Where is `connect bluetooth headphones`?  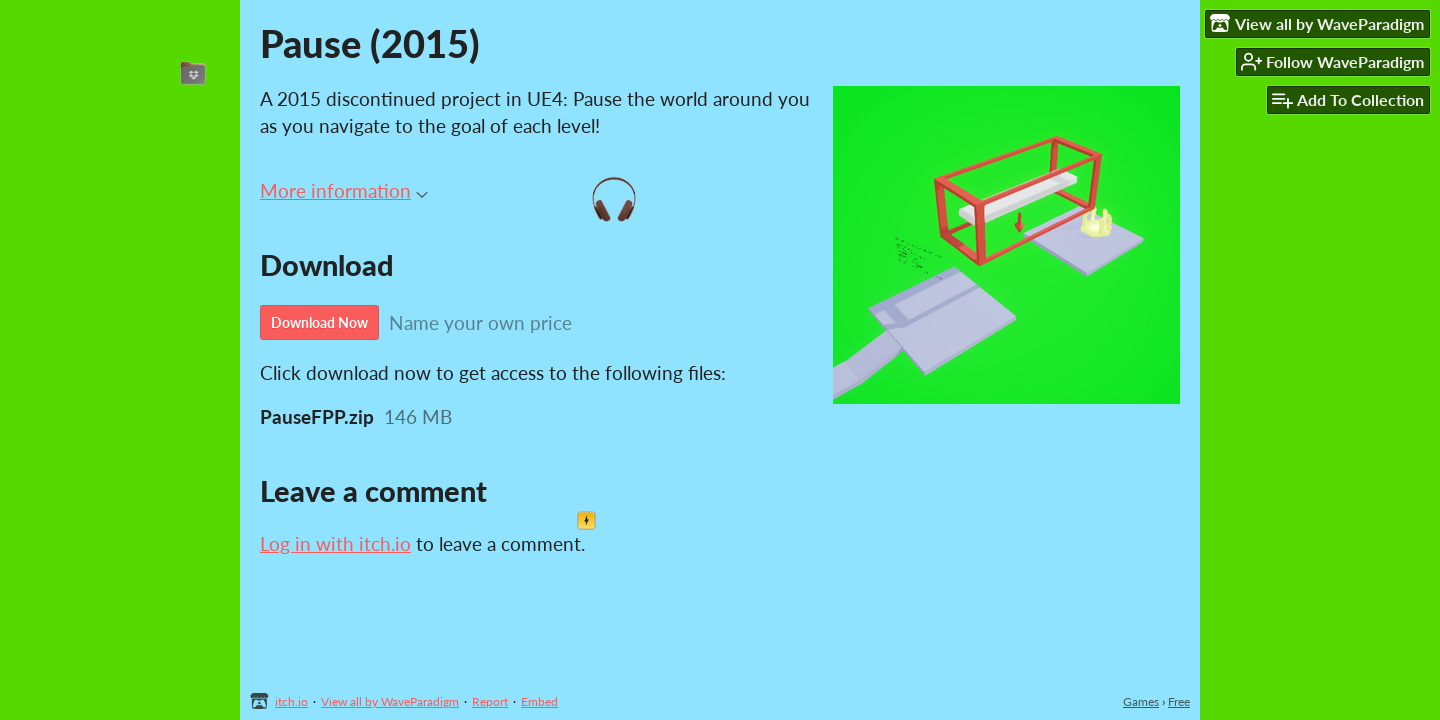 connect bluetooth headphones is located at coordinates (614, 200).